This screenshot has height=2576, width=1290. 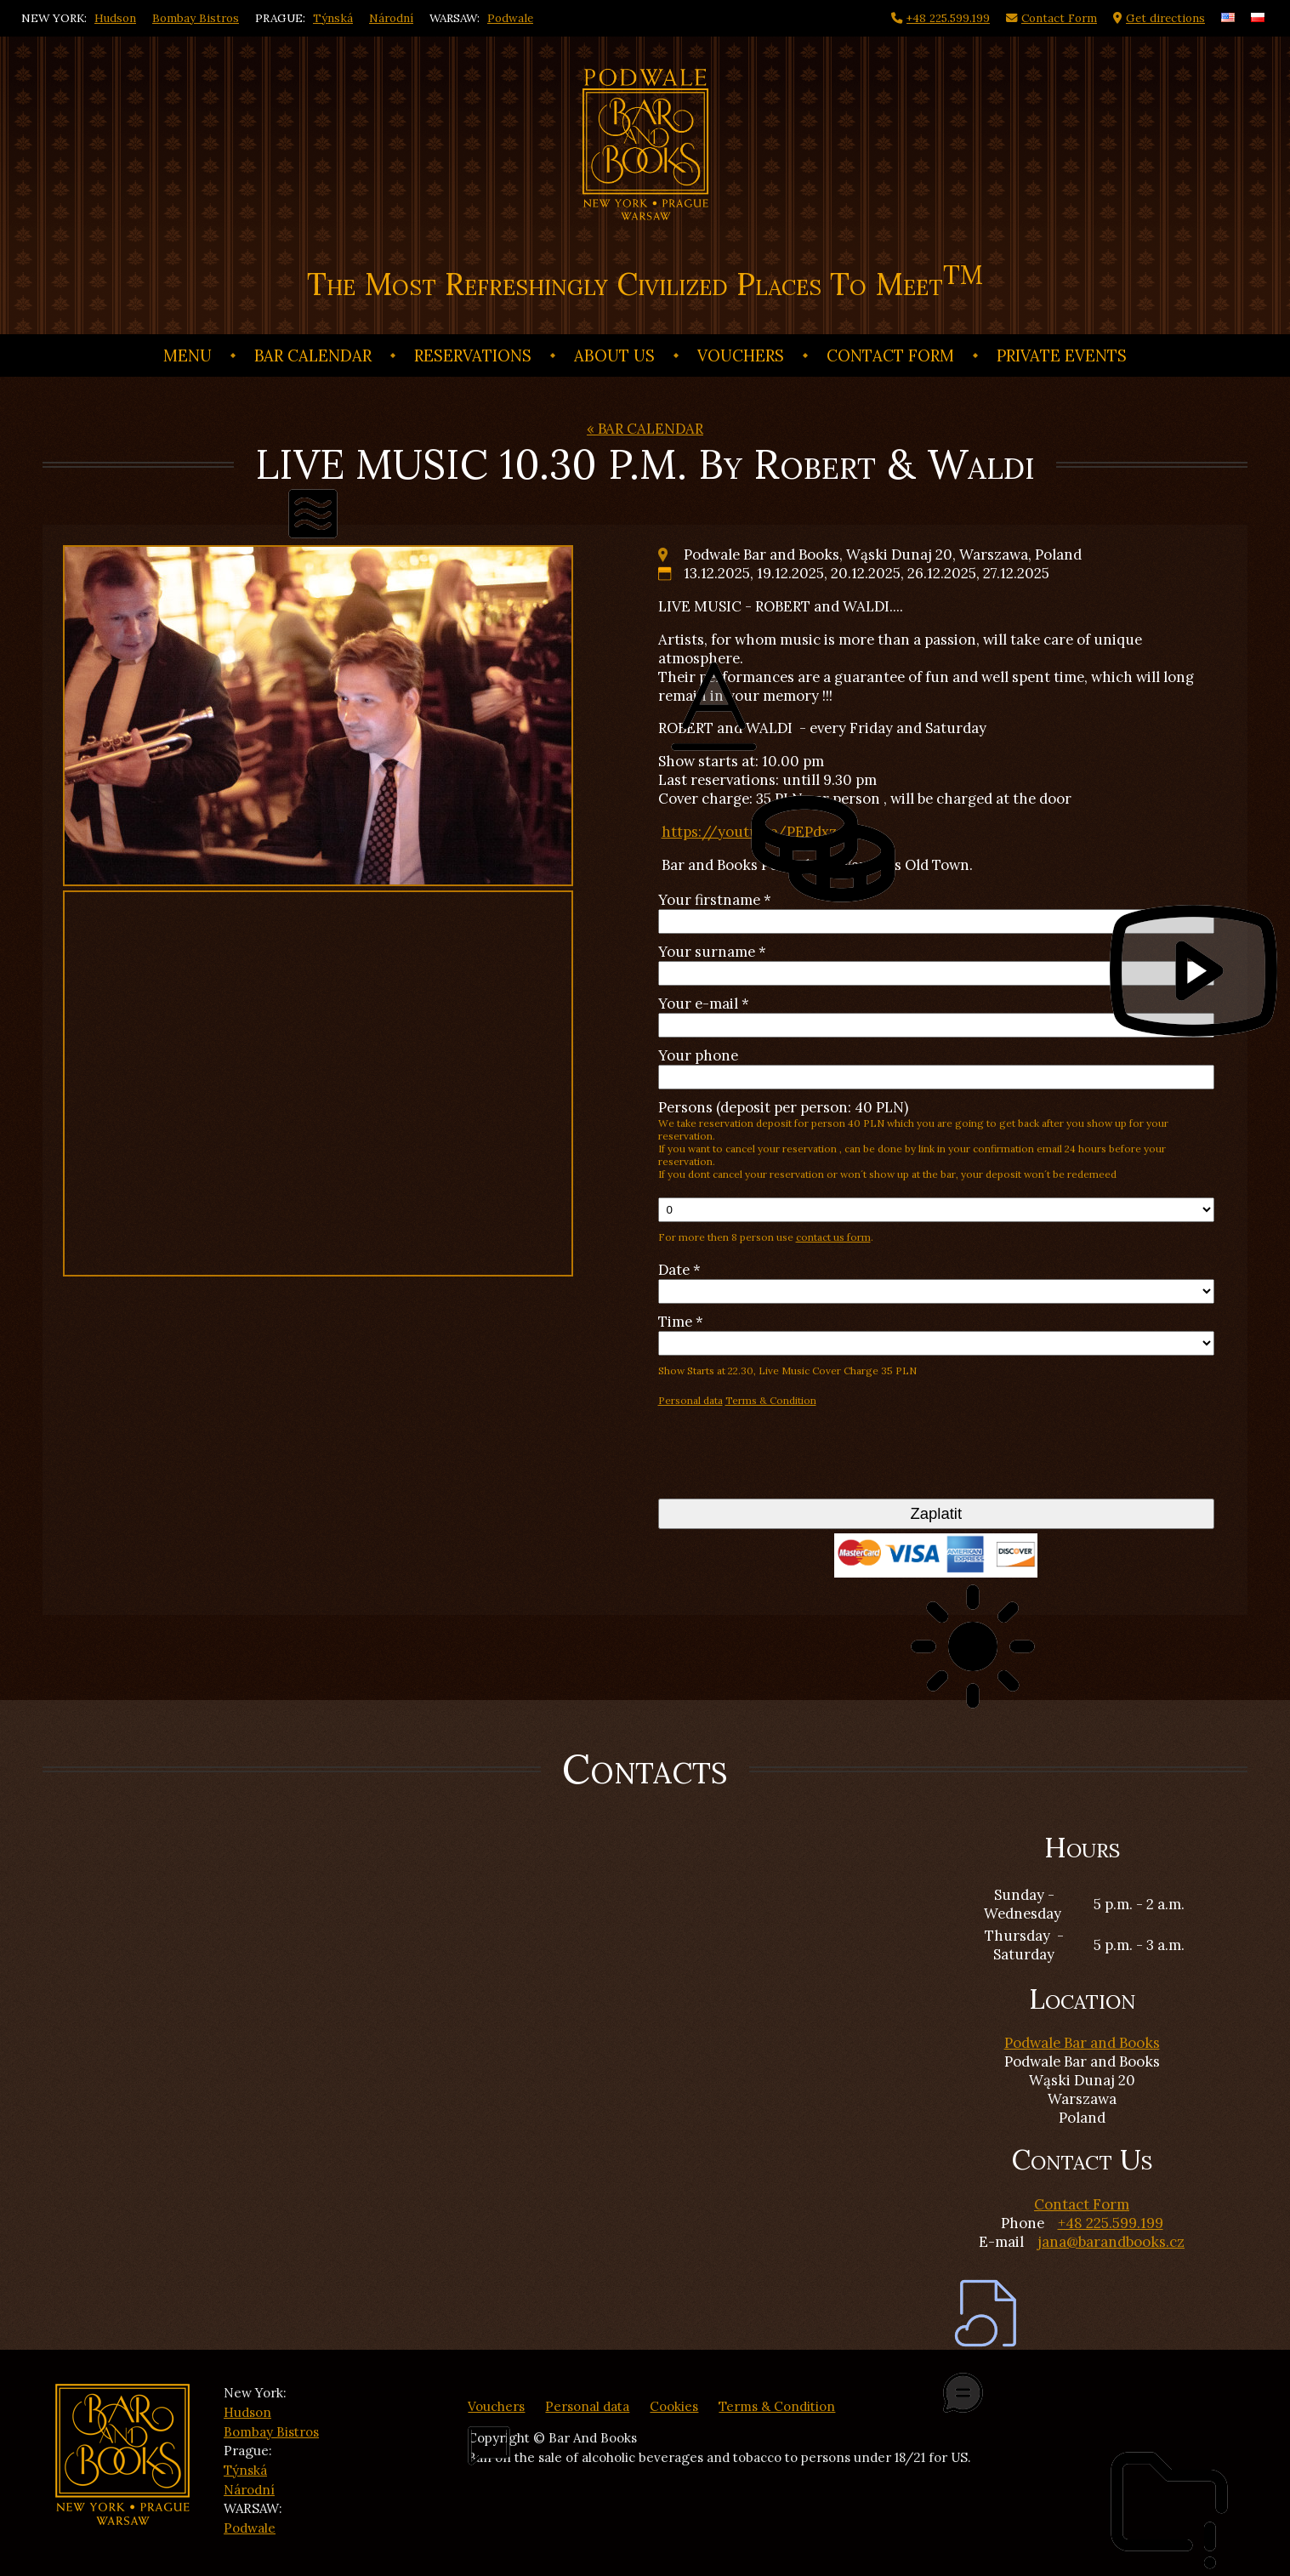 What do you see at coordinates (963, 2392) in the screenshot?
I see `open chat or messaging` at bounding box center [963, 2392].